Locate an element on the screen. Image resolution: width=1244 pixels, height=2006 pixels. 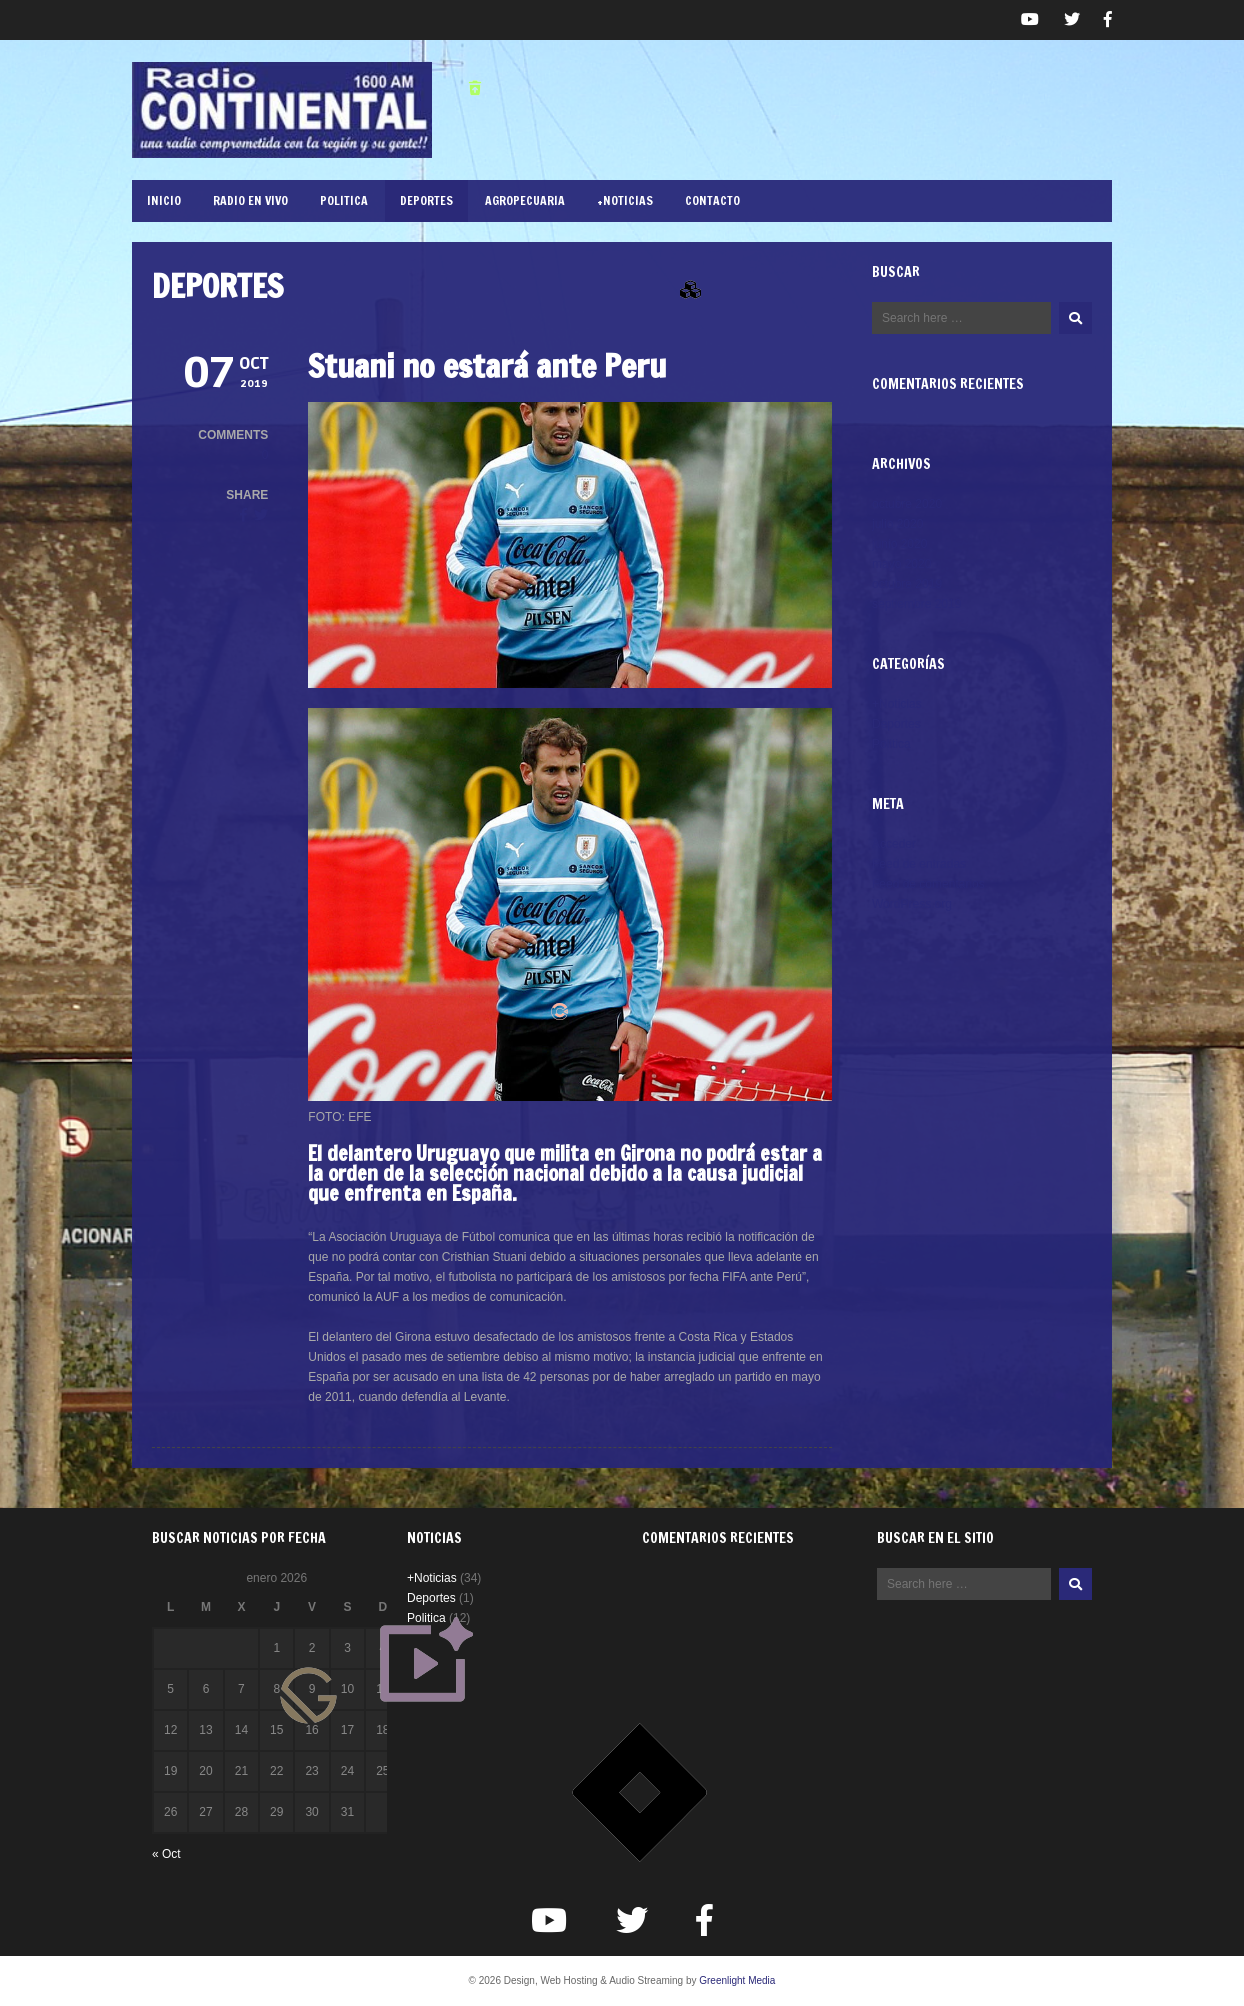
construct 3 game development software logo is located at coordinates (559, 1011).